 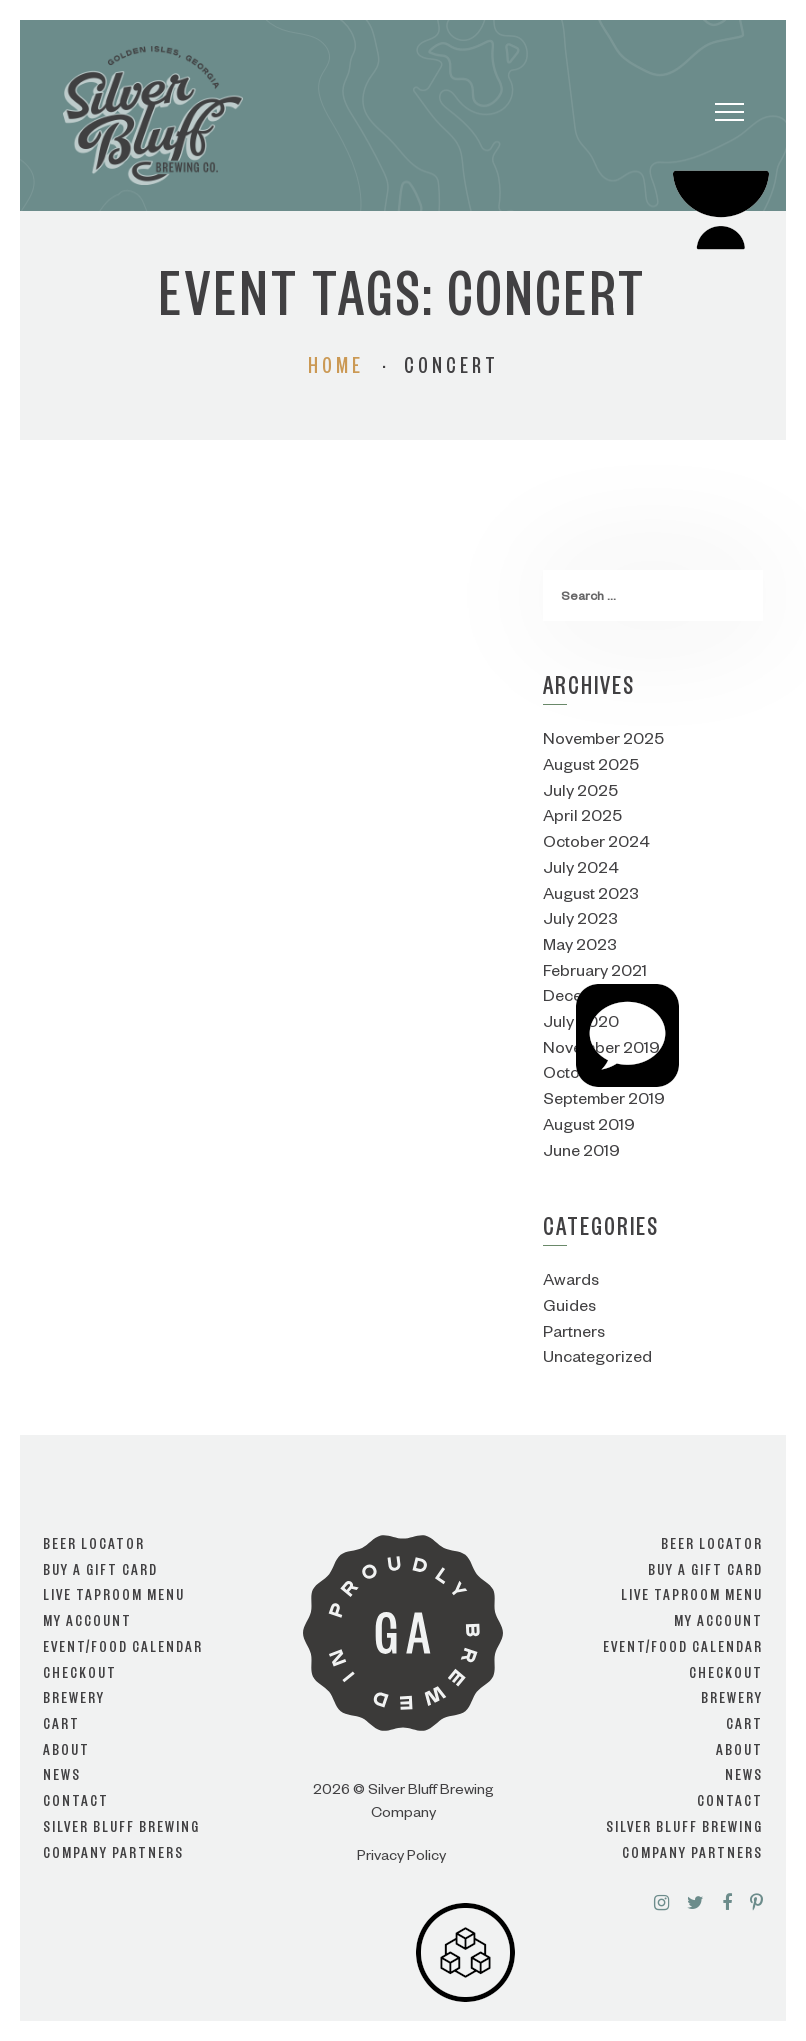 What do you see at coordinates (465, 1952) in the screenshot?
I see `tRPC framework logo` at bounding box center [465, 1952].